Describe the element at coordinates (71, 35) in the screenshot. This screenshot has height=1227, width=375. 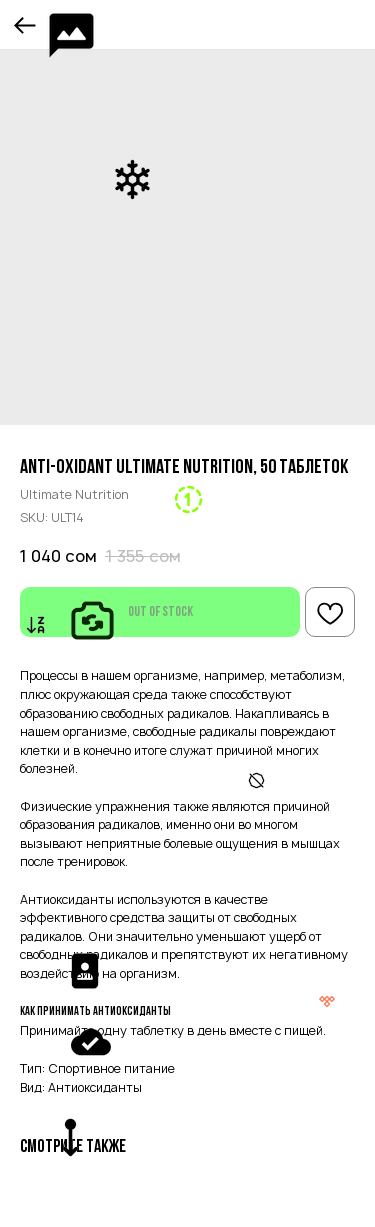
I see `new multimedia message received` at that location.